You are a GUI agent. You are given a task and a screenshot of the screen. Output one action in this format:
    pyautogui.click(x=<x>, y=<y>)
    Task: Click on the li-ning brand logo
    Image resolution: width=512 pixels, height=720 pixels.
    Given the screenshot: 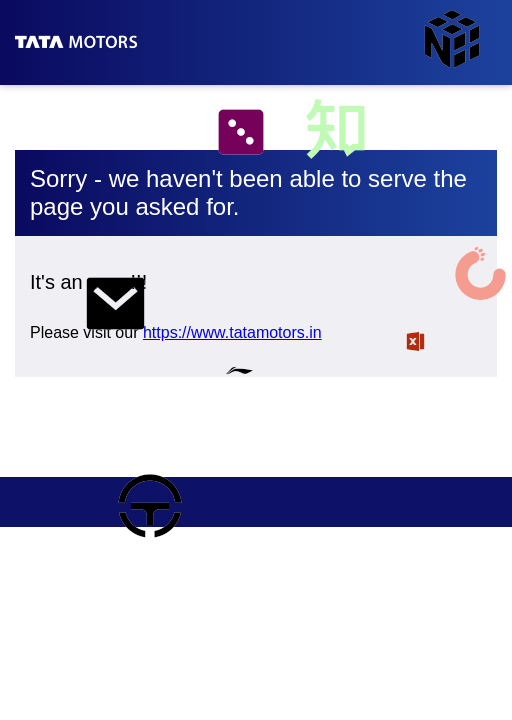 What is the action you would take?
    pyautogui.click(x=239, y=370)
    